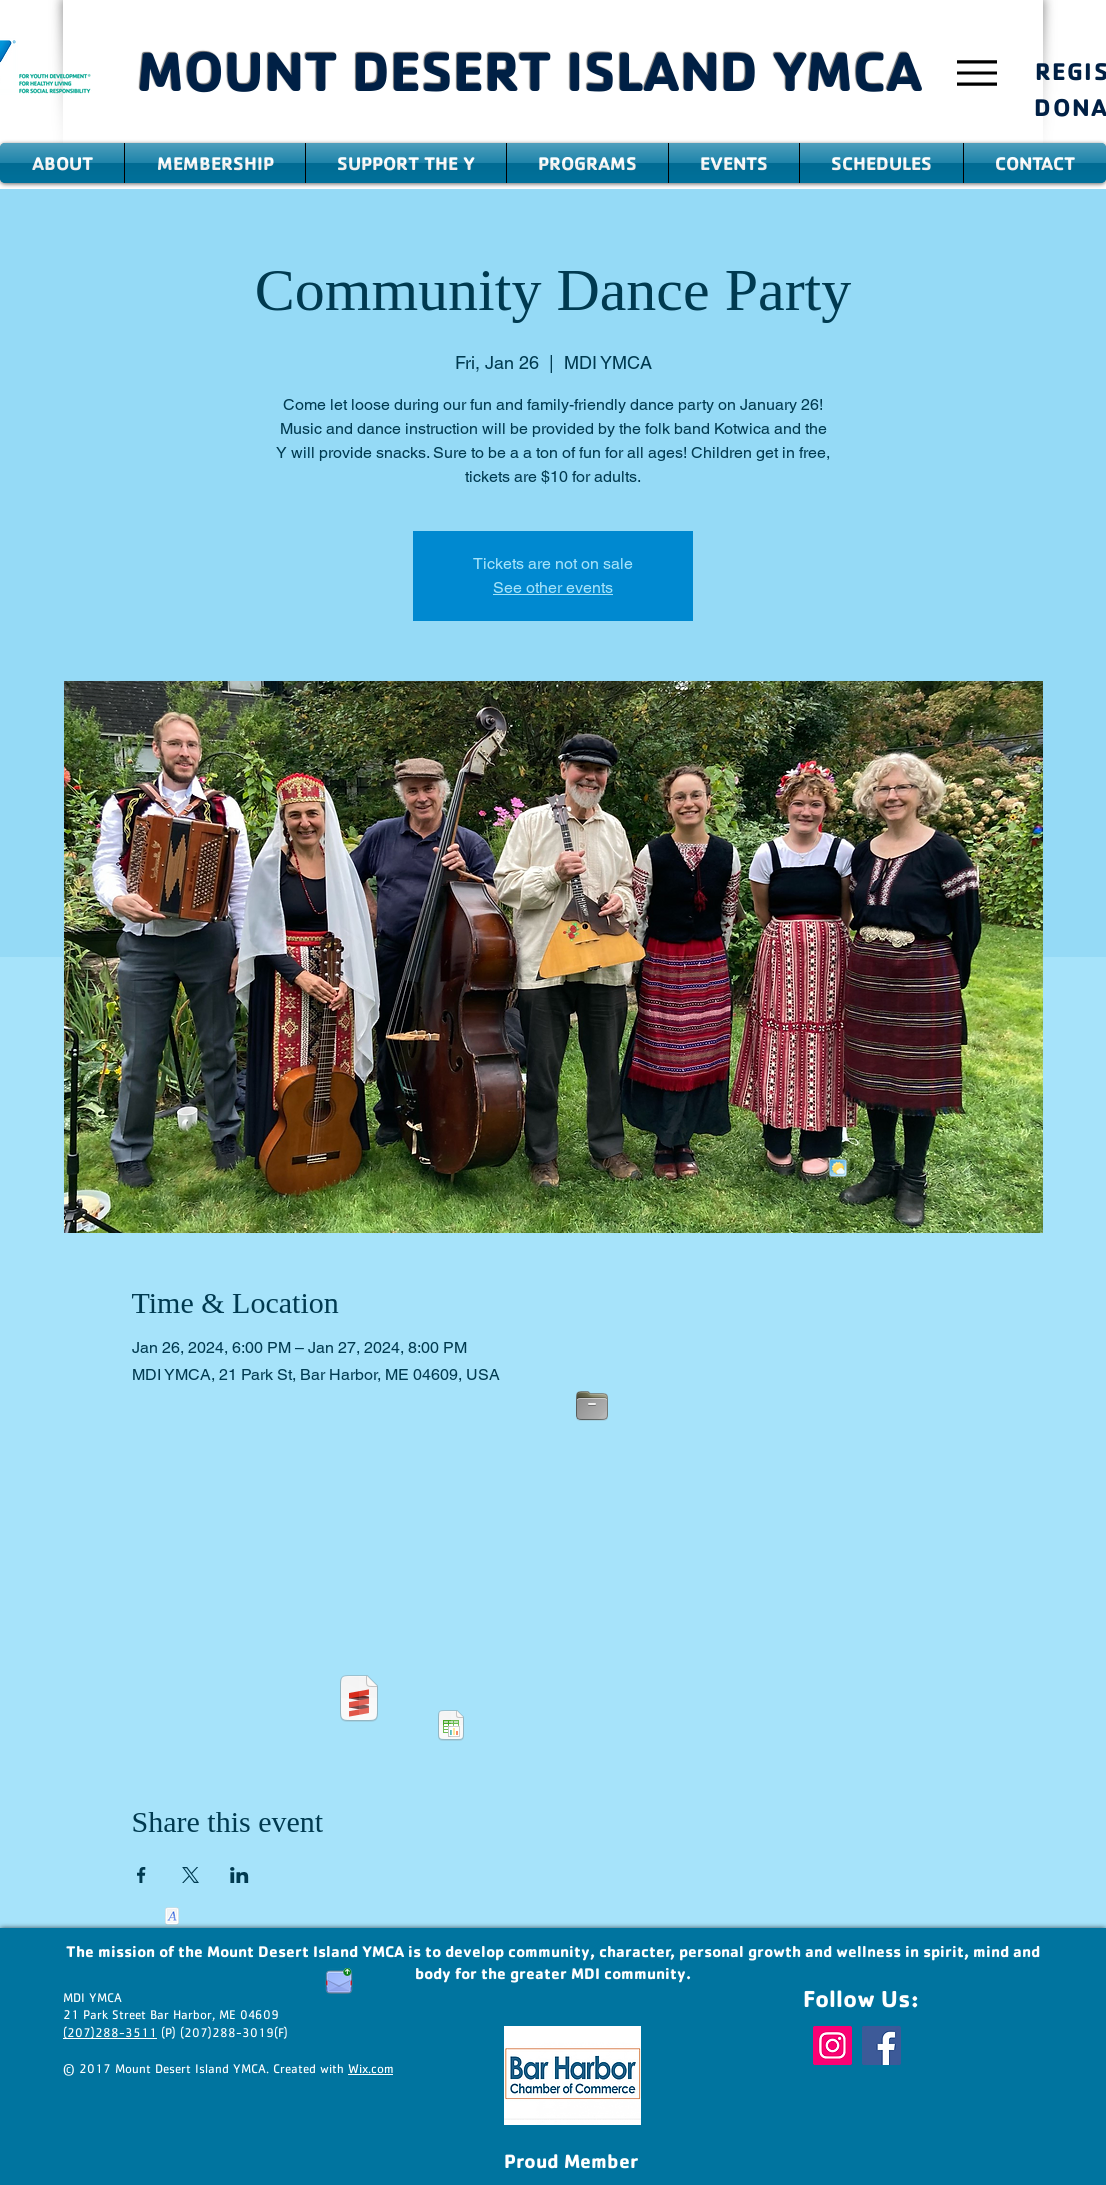 The width and height of the screenshot is (1106, 2185). Describe the element at coordinates (172, 1916) in the screenshot. I see `a font file type indicator` at that location.